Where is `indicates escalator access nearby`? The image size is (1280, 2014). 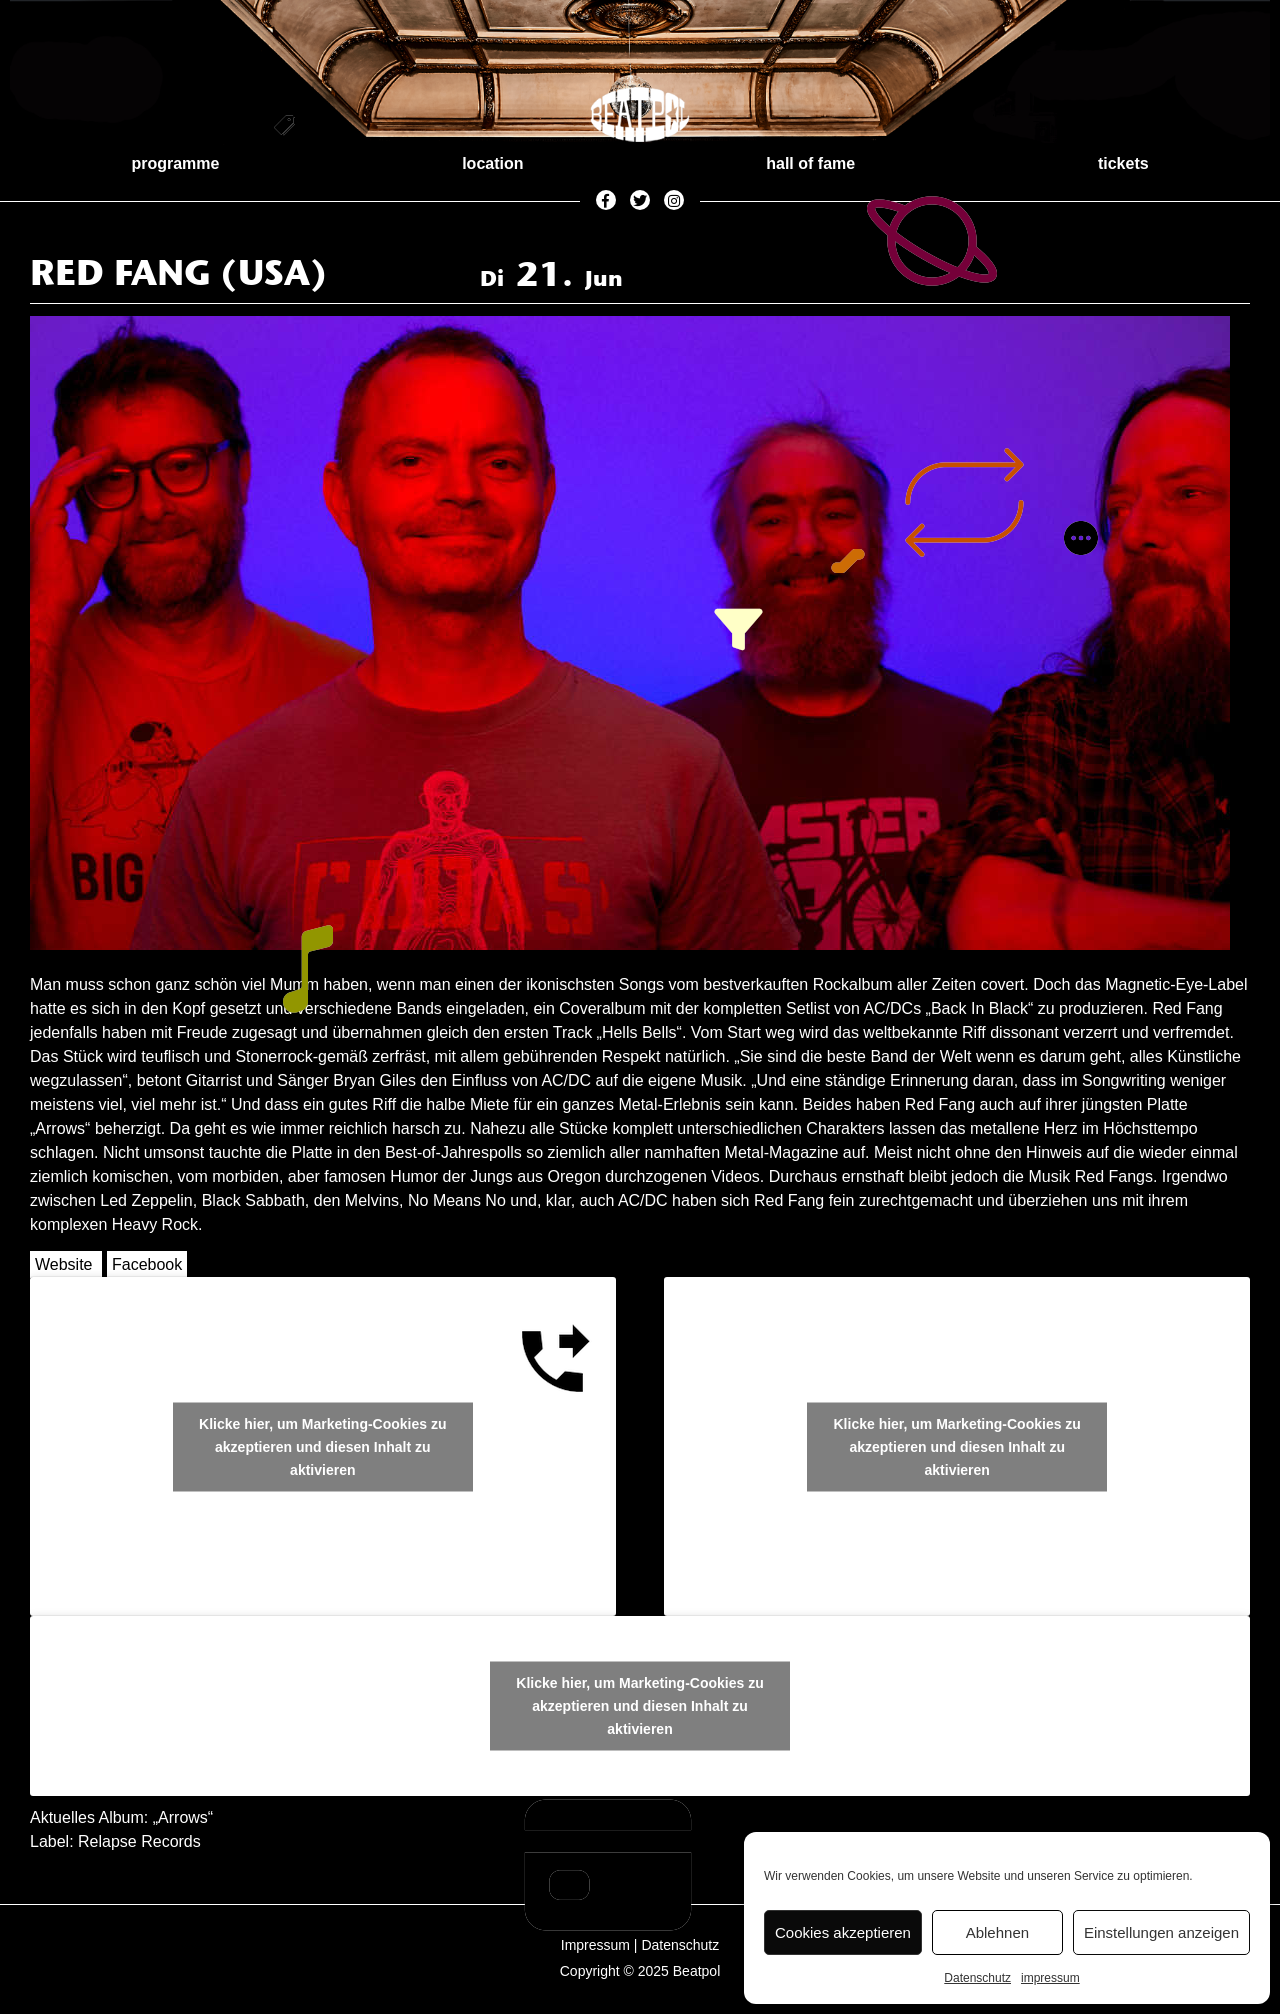 indicates escalator access nearby is located at coordinates (848, 561).